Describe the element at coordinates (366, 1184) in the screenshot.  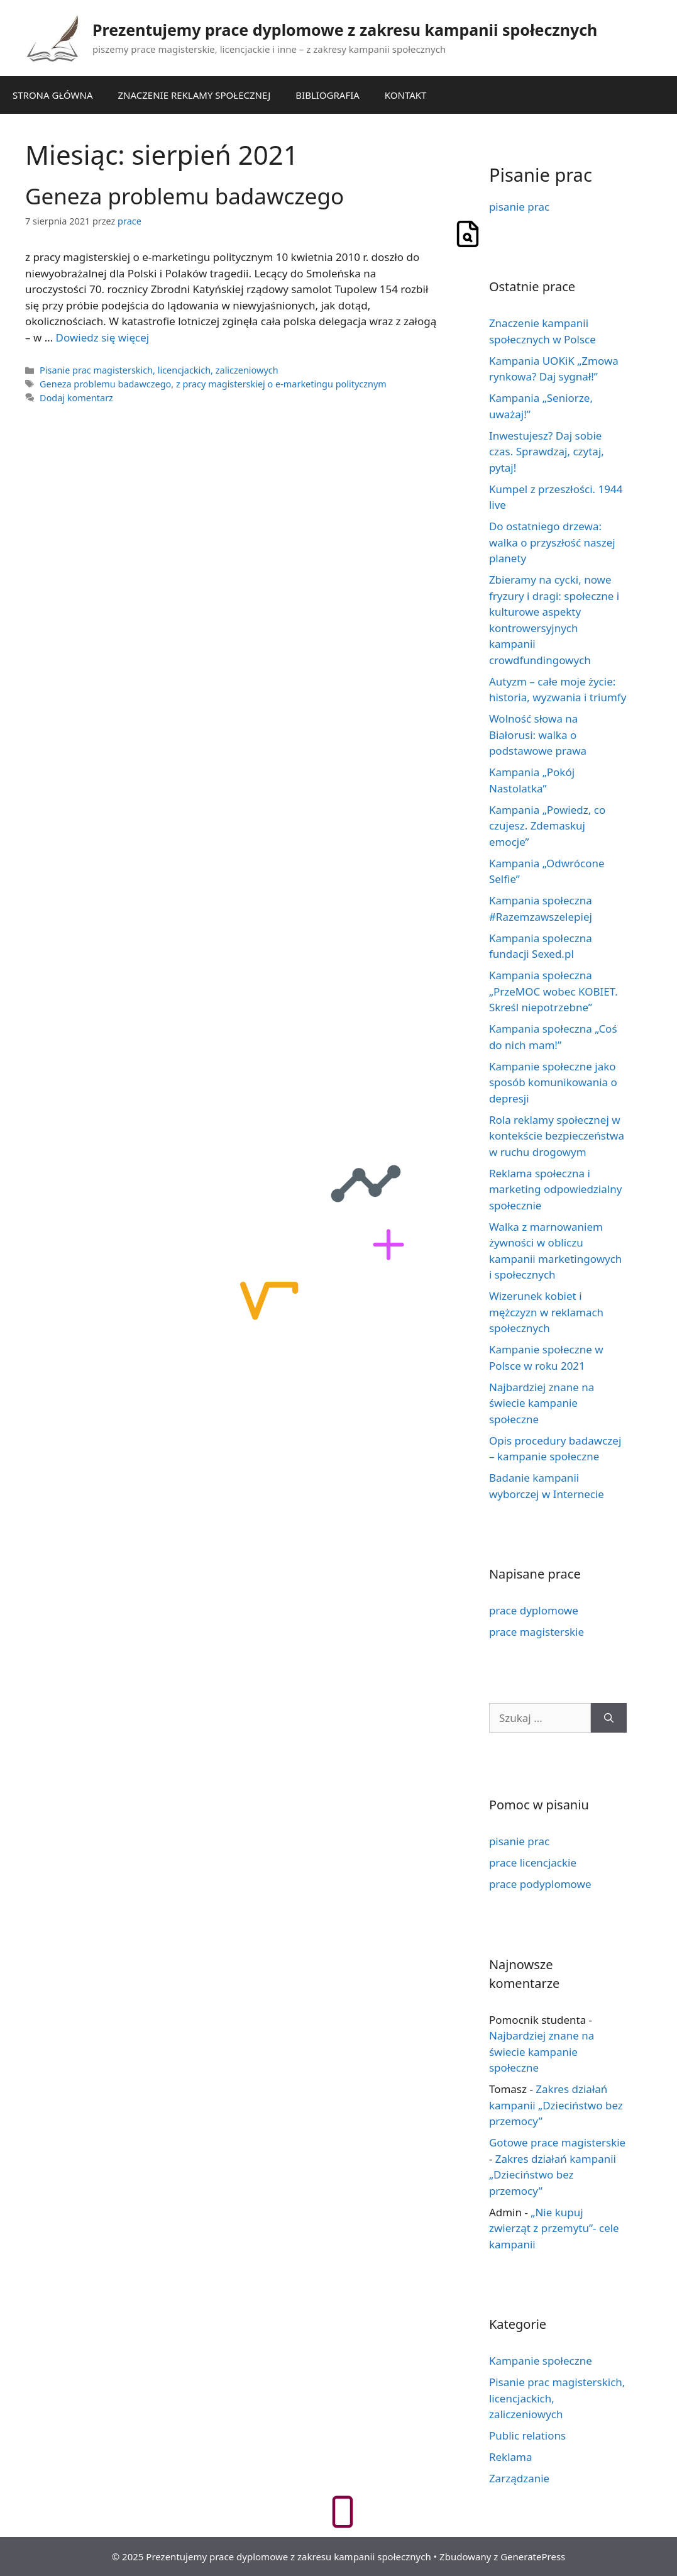
I see `view analytics and statistics` at that location.